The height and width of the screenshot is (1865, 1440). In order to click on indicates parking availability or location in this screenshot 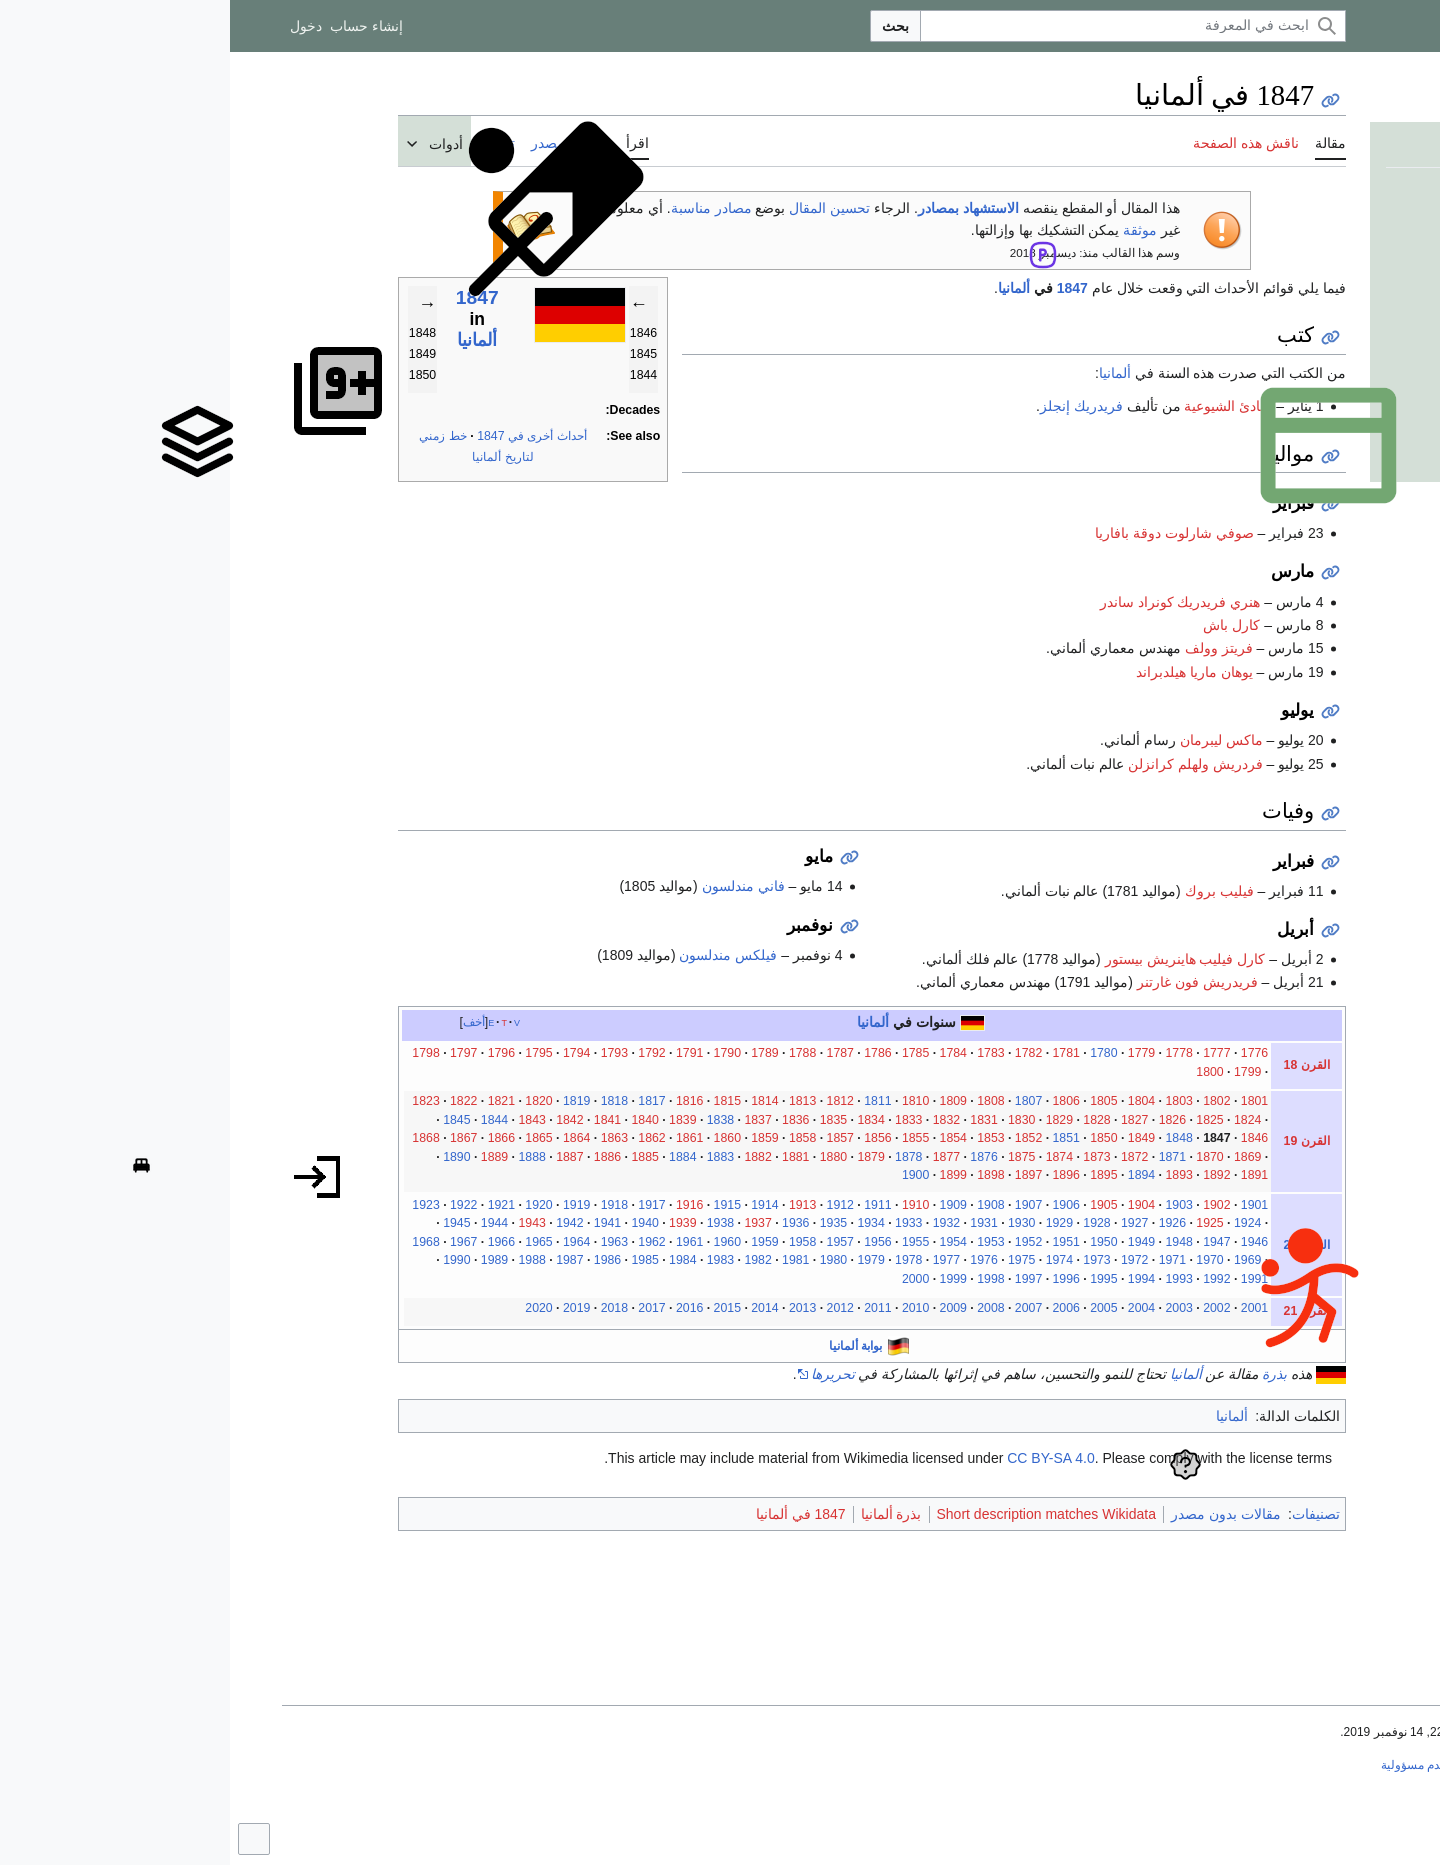, I will do `click(1043, 255)`.